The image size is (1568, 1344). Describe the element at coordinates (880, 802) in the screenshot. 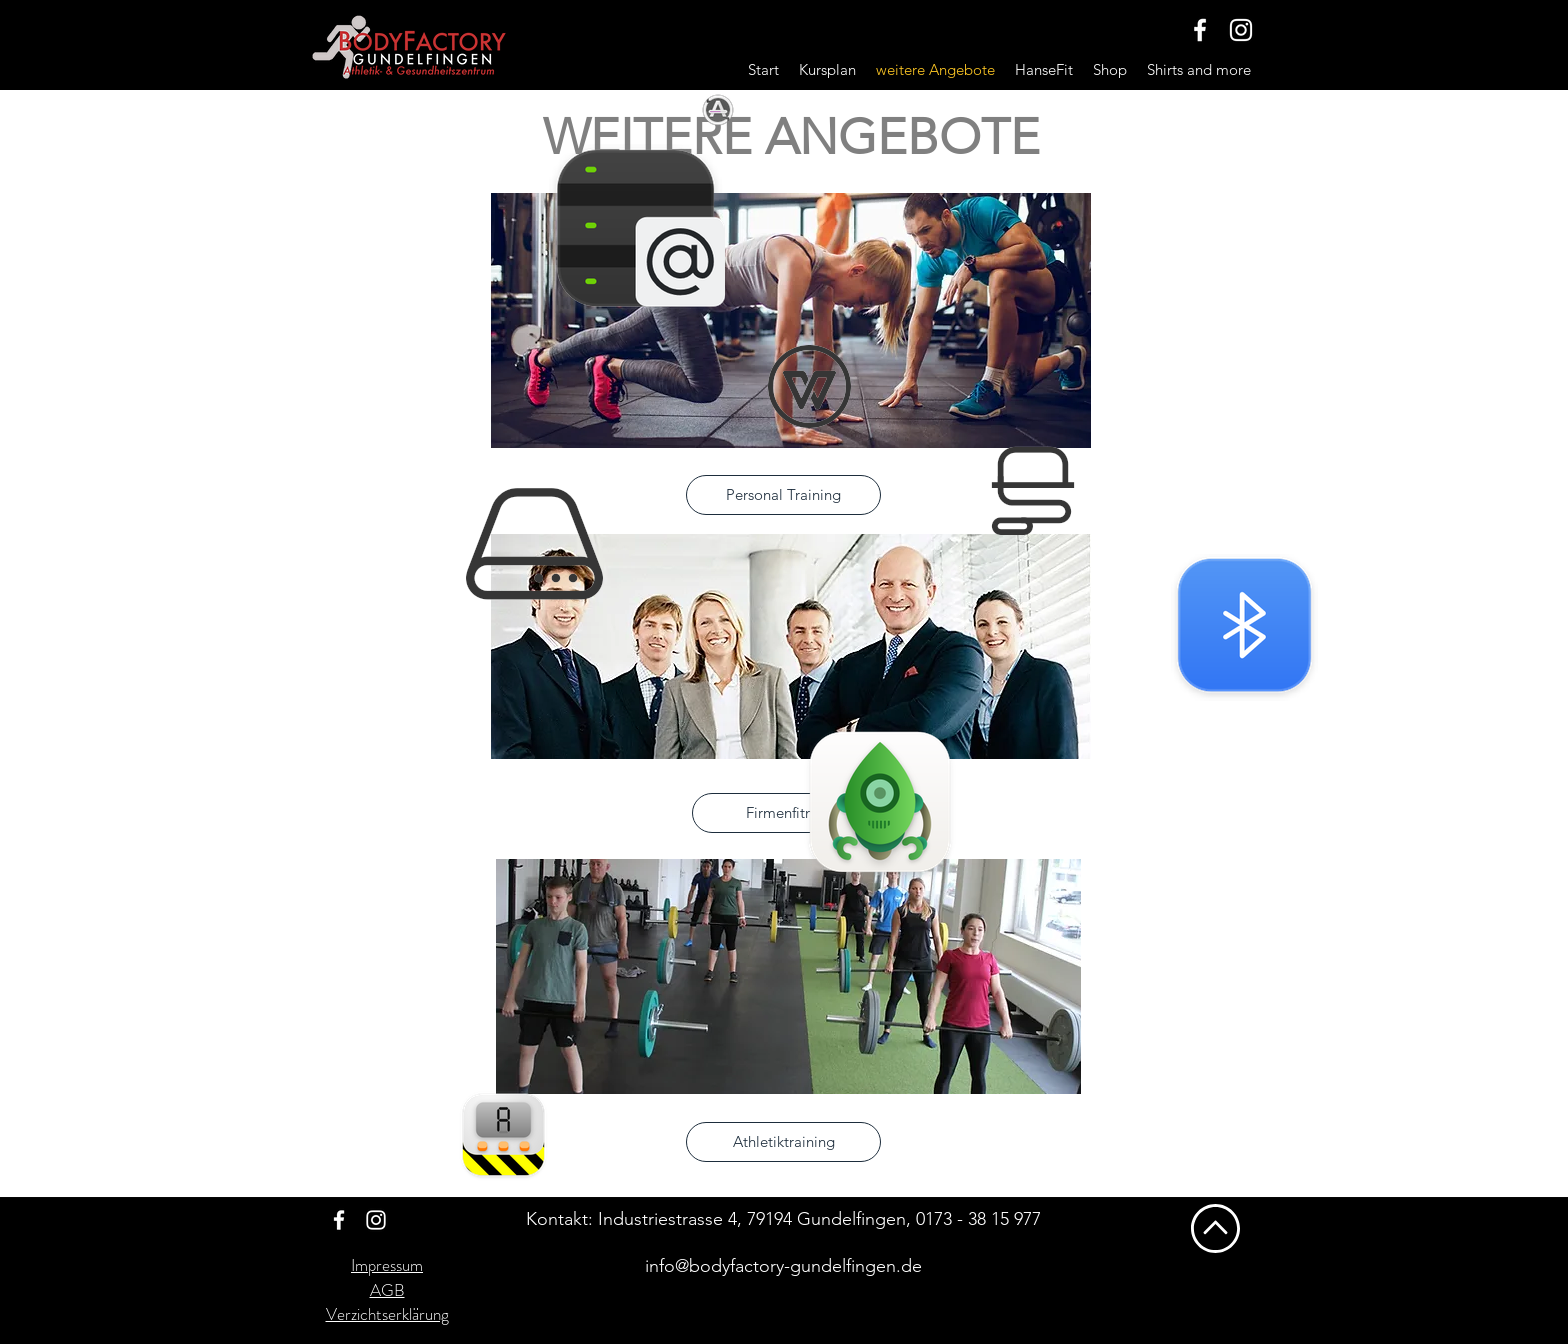

I see `open Robo 3T MongoDB database management app` at that location.